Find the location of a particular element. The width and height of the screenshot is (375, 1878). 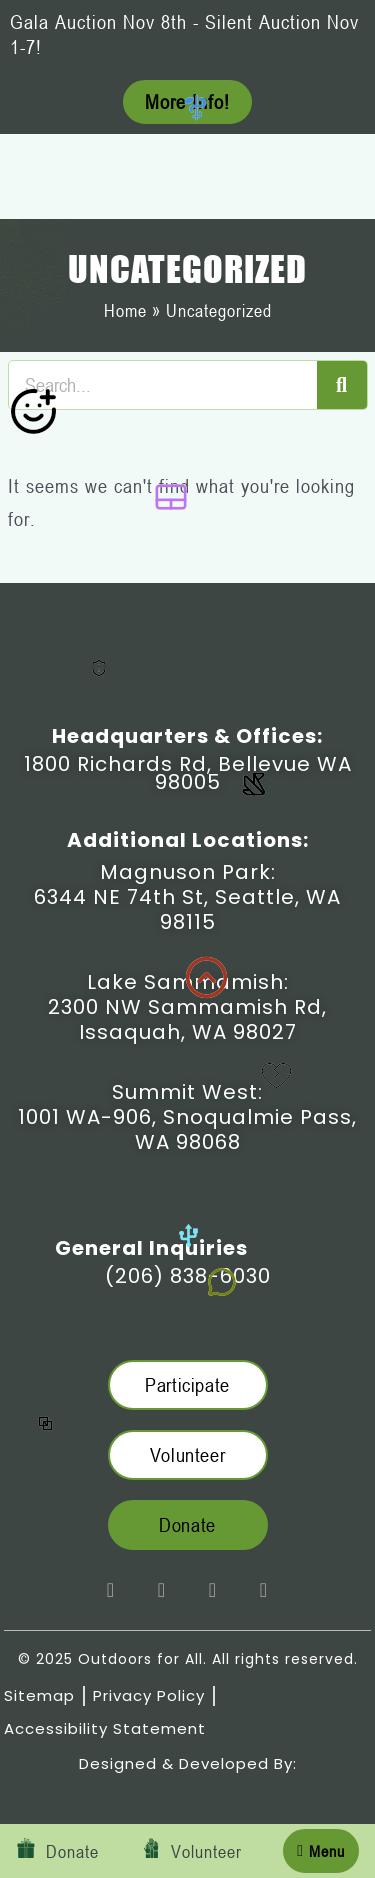

scroll to top of page is located at coordinates (206, 977).